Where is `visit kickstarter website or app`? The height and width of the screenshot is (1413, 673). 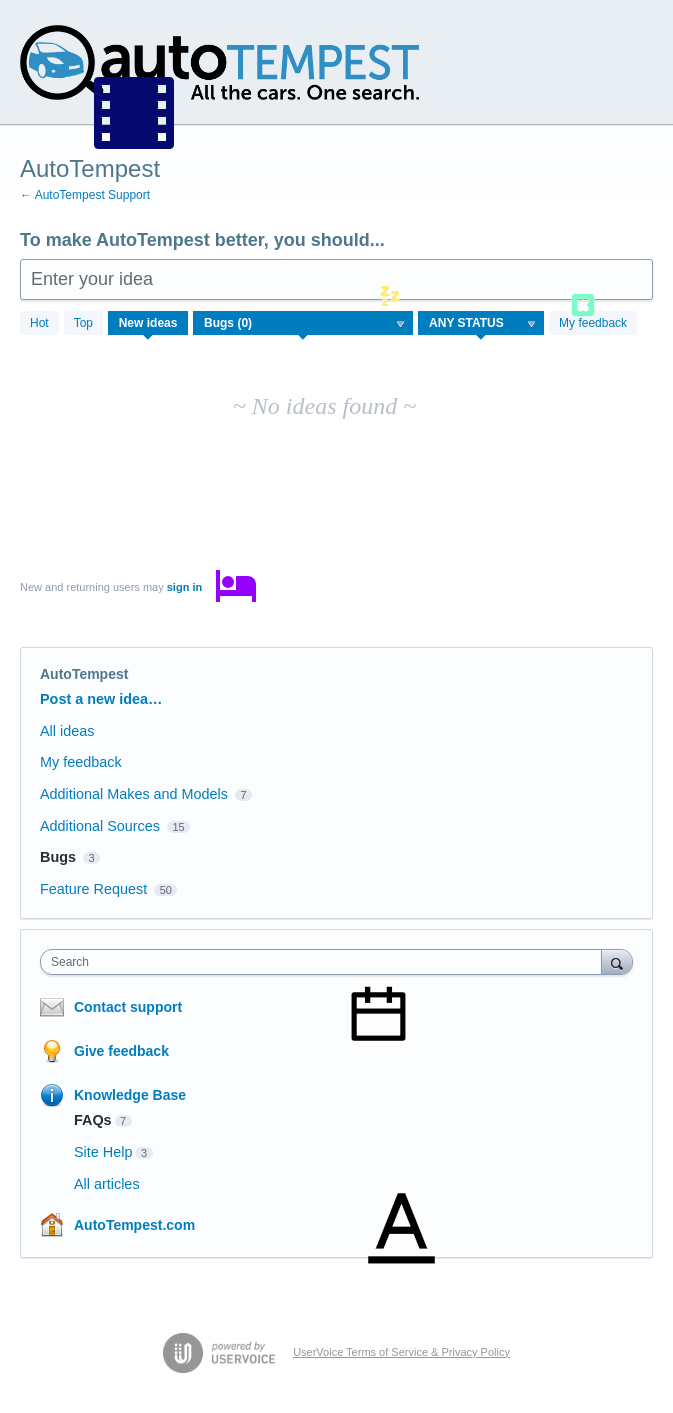 visit kickstarter website or app is located at coordinates (583, 305).